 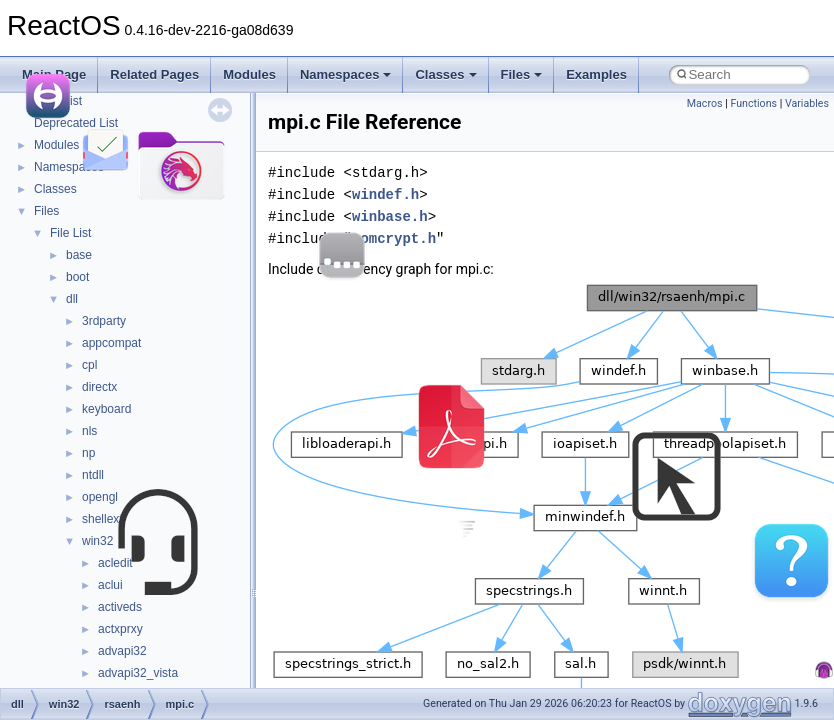 I want to click on audio or headset settings, so click(x=158, y=542).